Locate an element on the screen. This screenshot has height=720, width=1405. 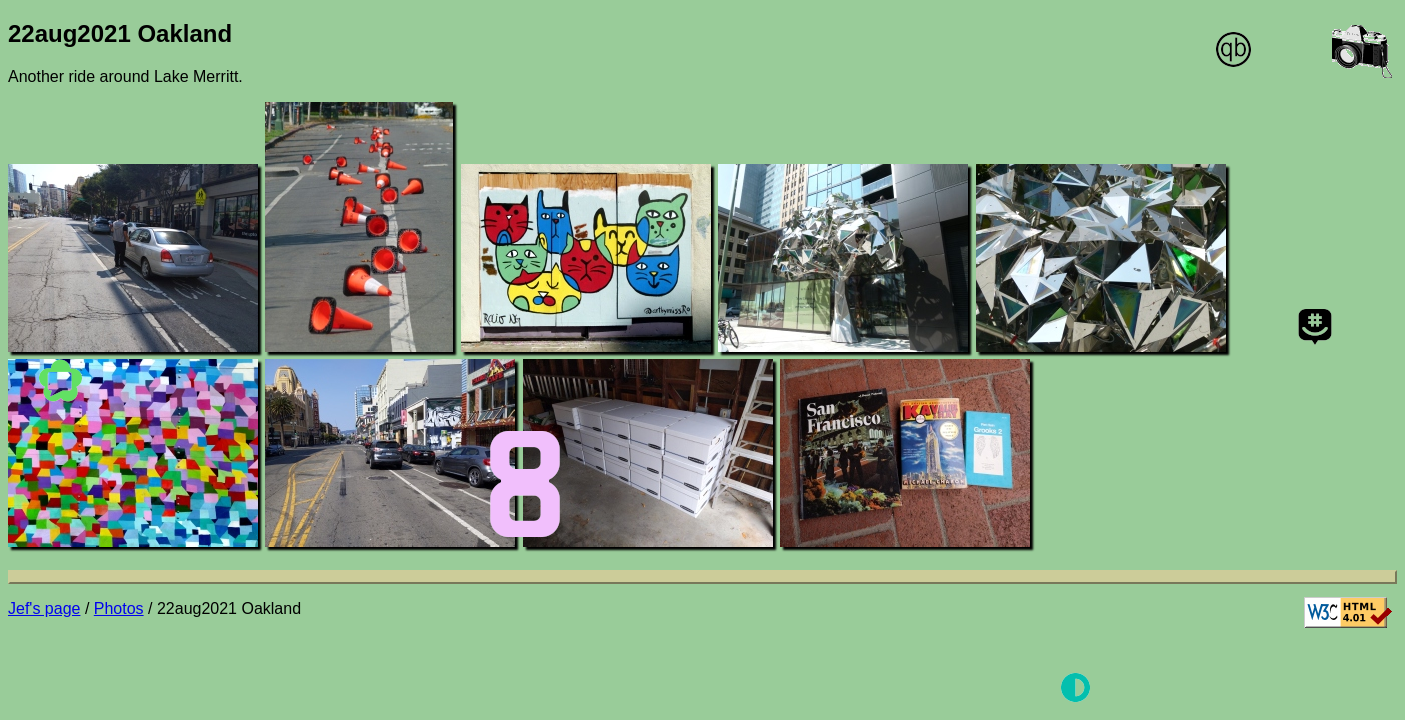
webrtc logo indicating real-time communication features is located at coordinates (60, 380).